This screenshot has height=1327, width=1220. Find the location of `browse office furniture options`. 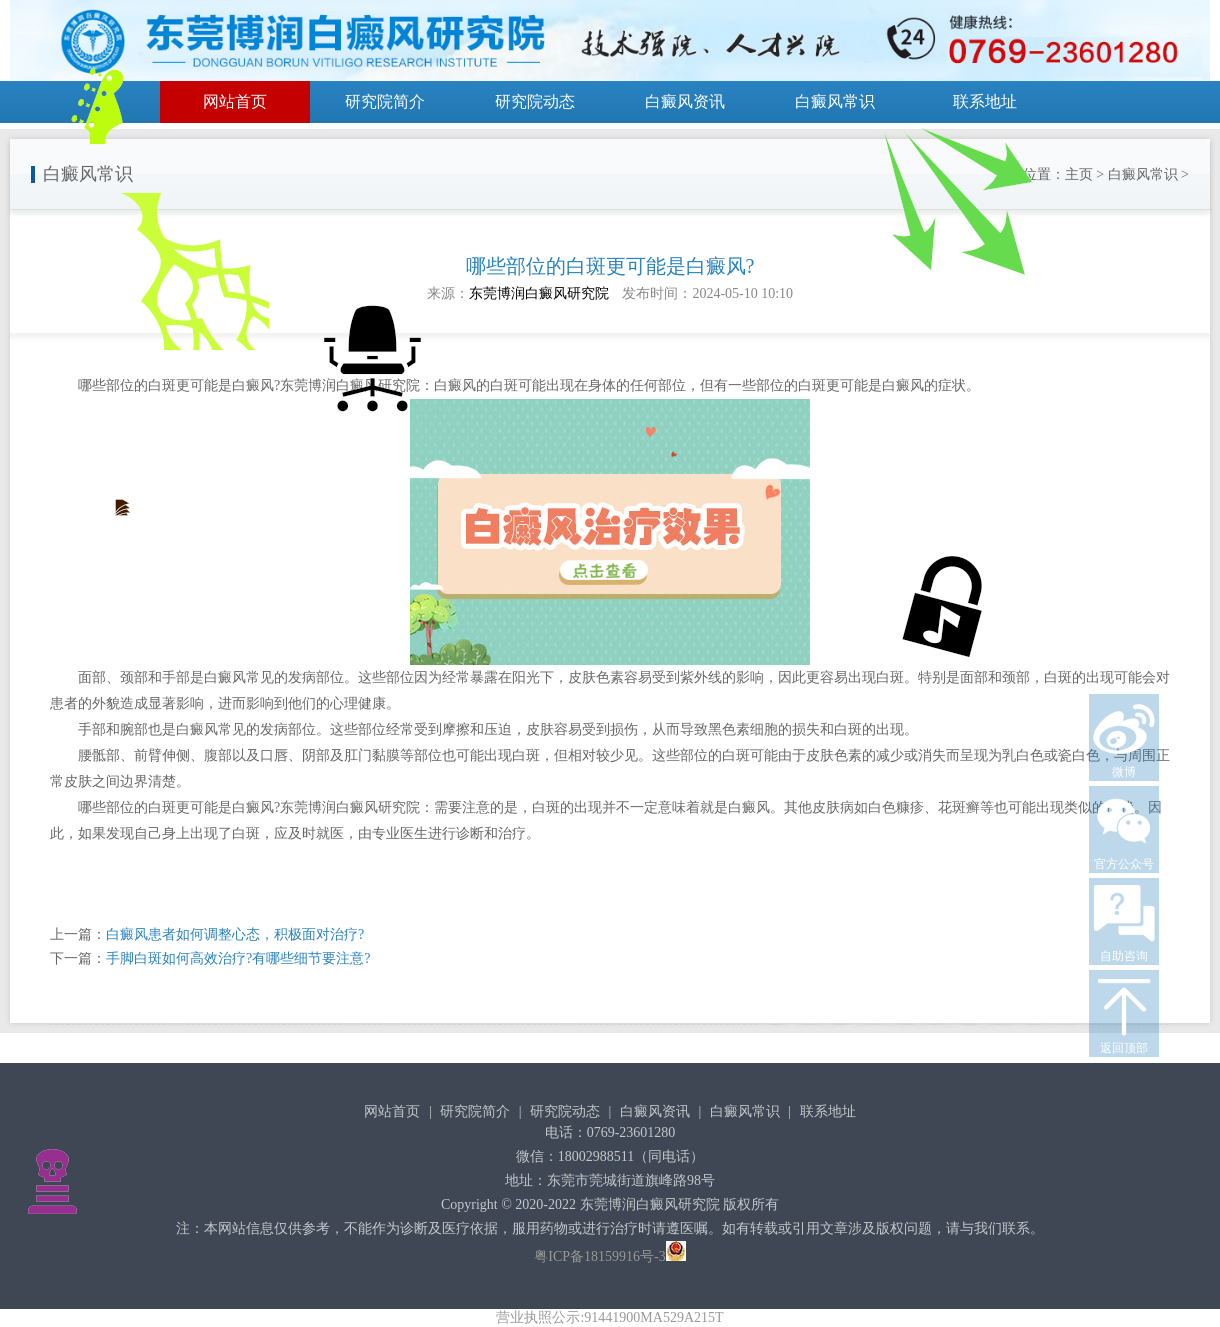

browse office furniture options is located at coordinates (372, 358).